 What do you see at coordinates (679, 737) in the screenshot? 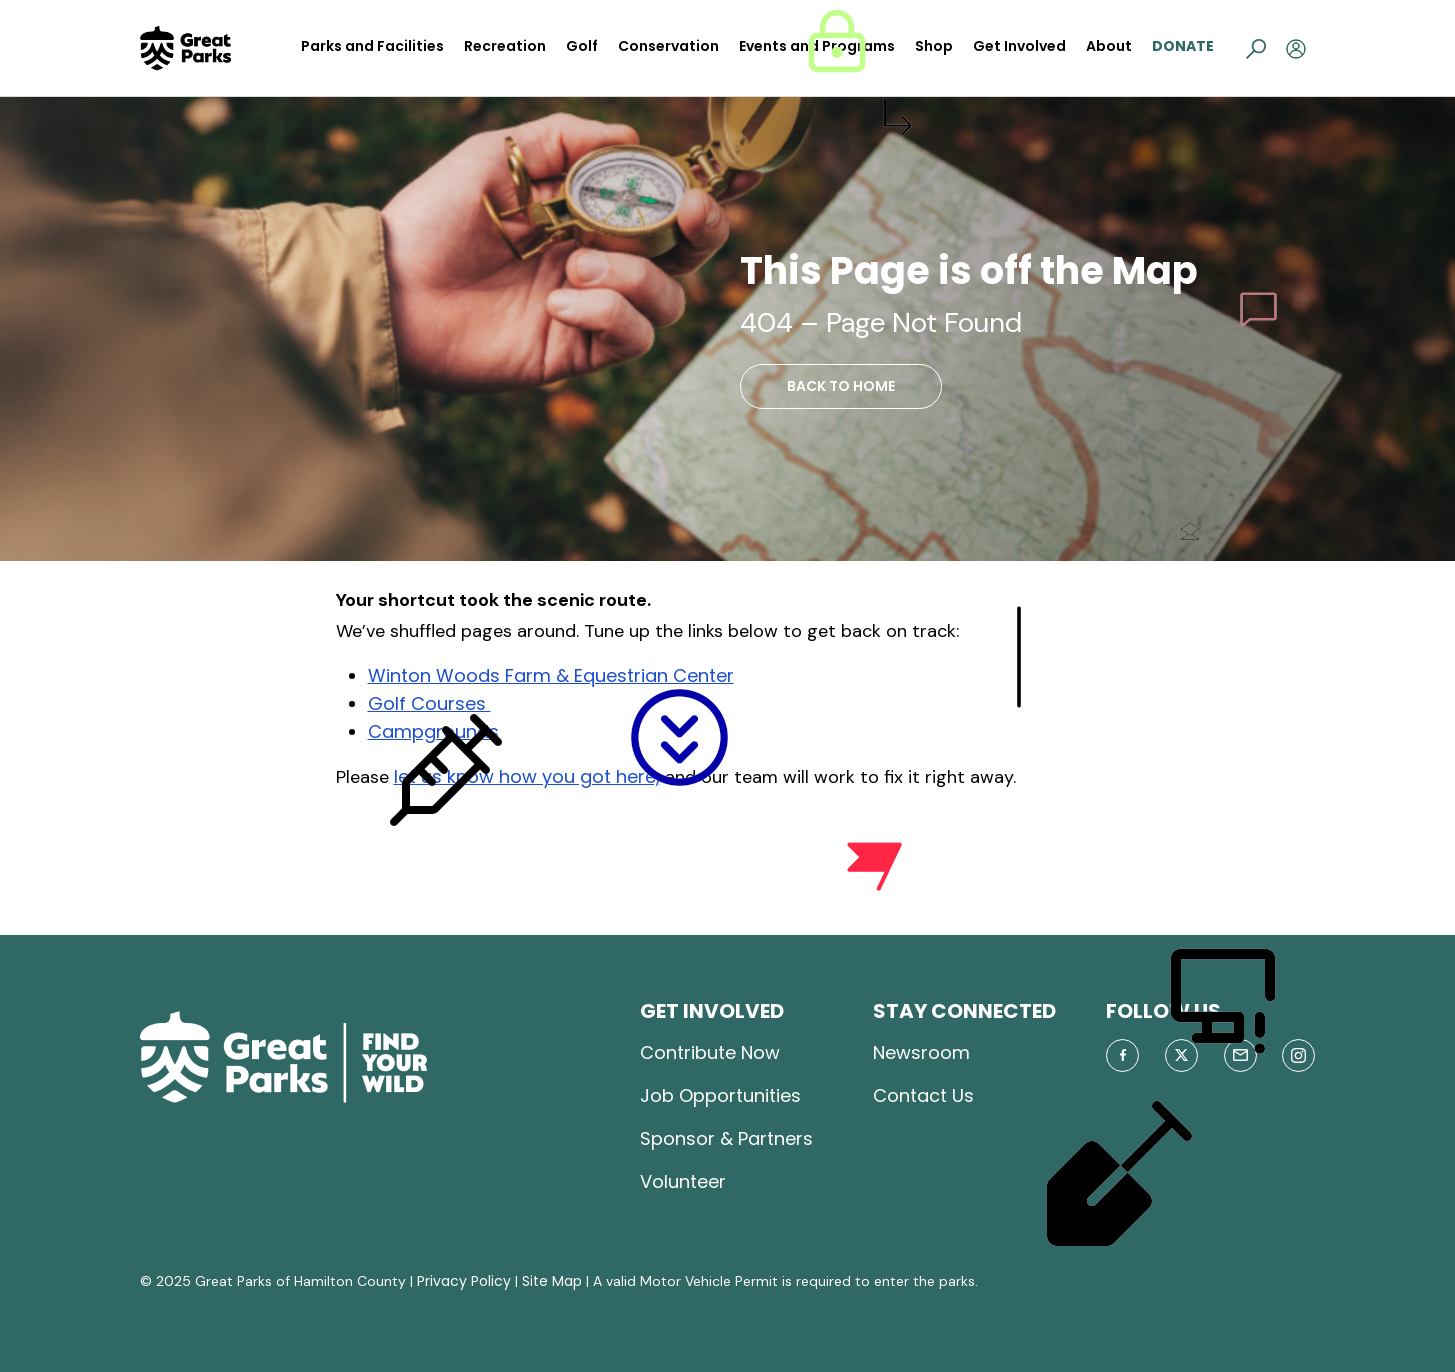
I see `expand all content below` at bounding box center [679, 737].